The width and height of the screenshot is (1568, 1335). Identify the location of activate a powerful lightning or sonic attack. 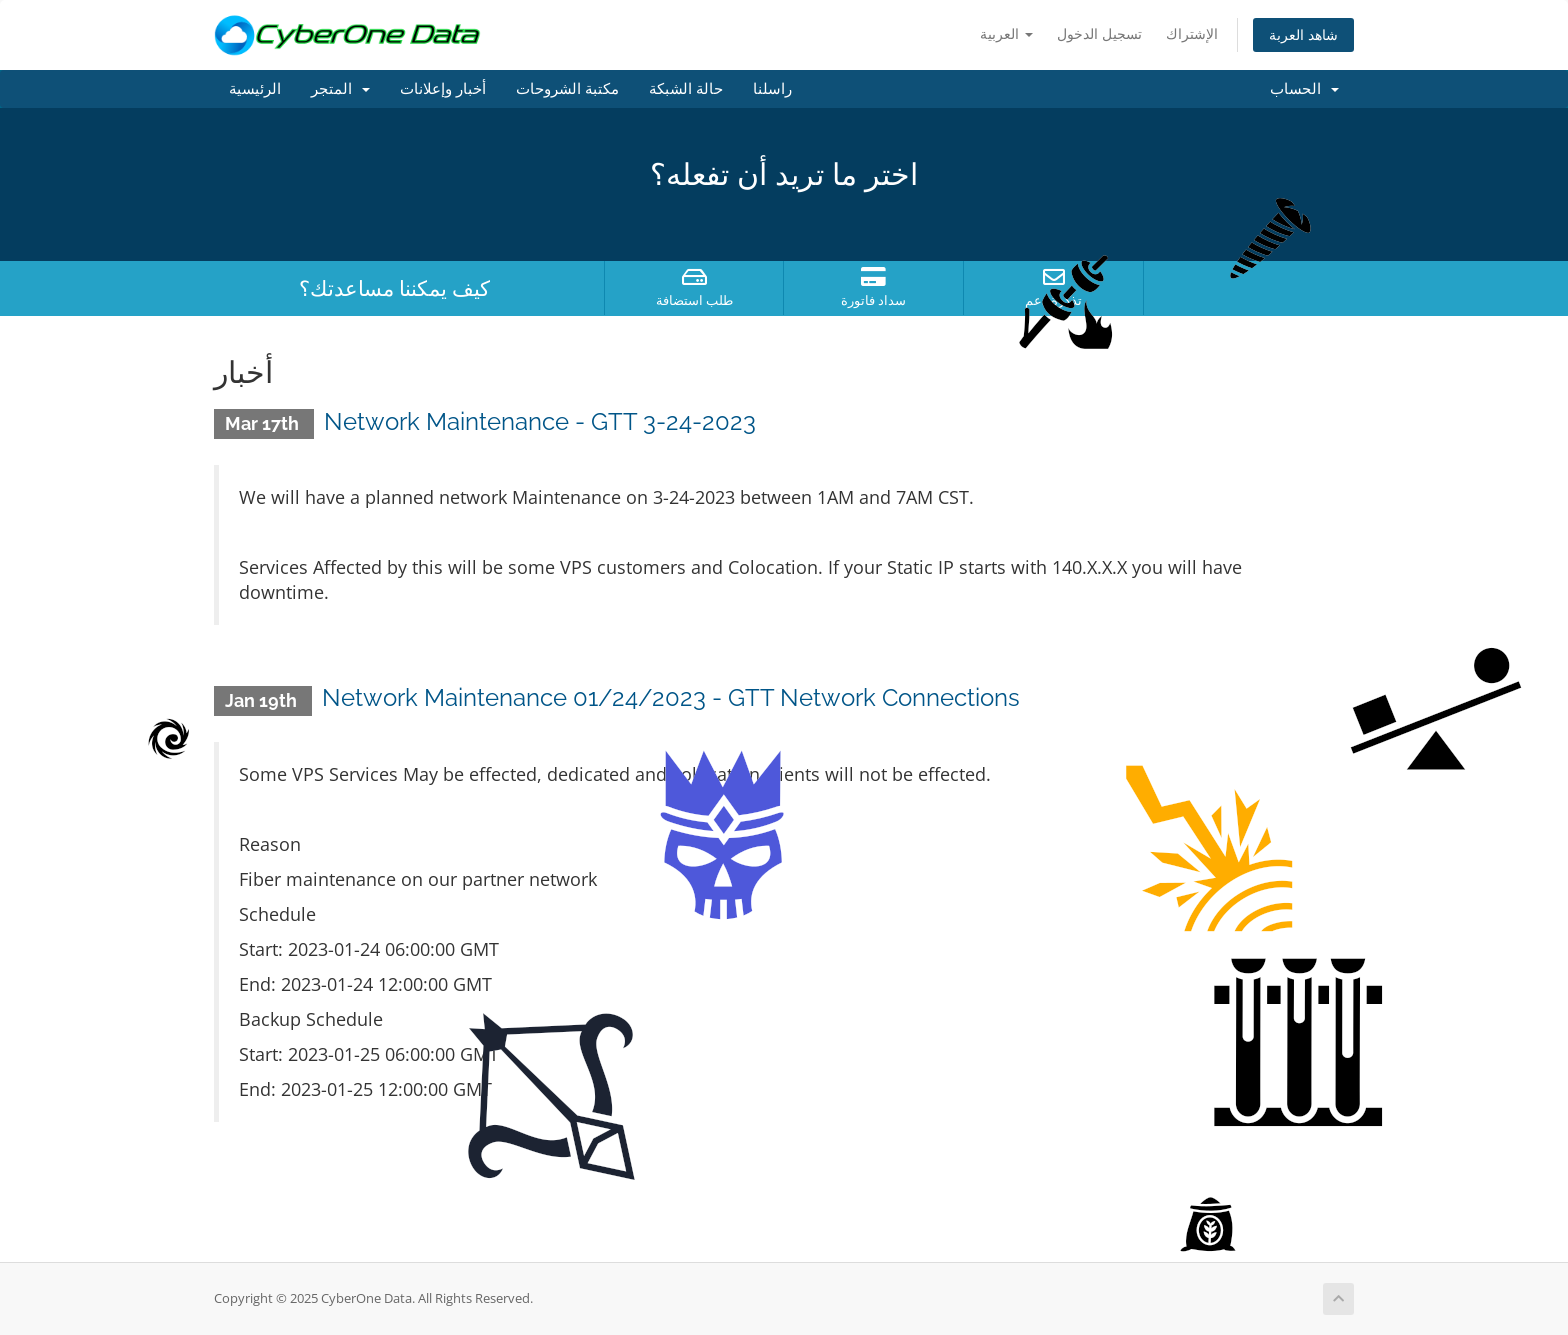
(1209, 848).